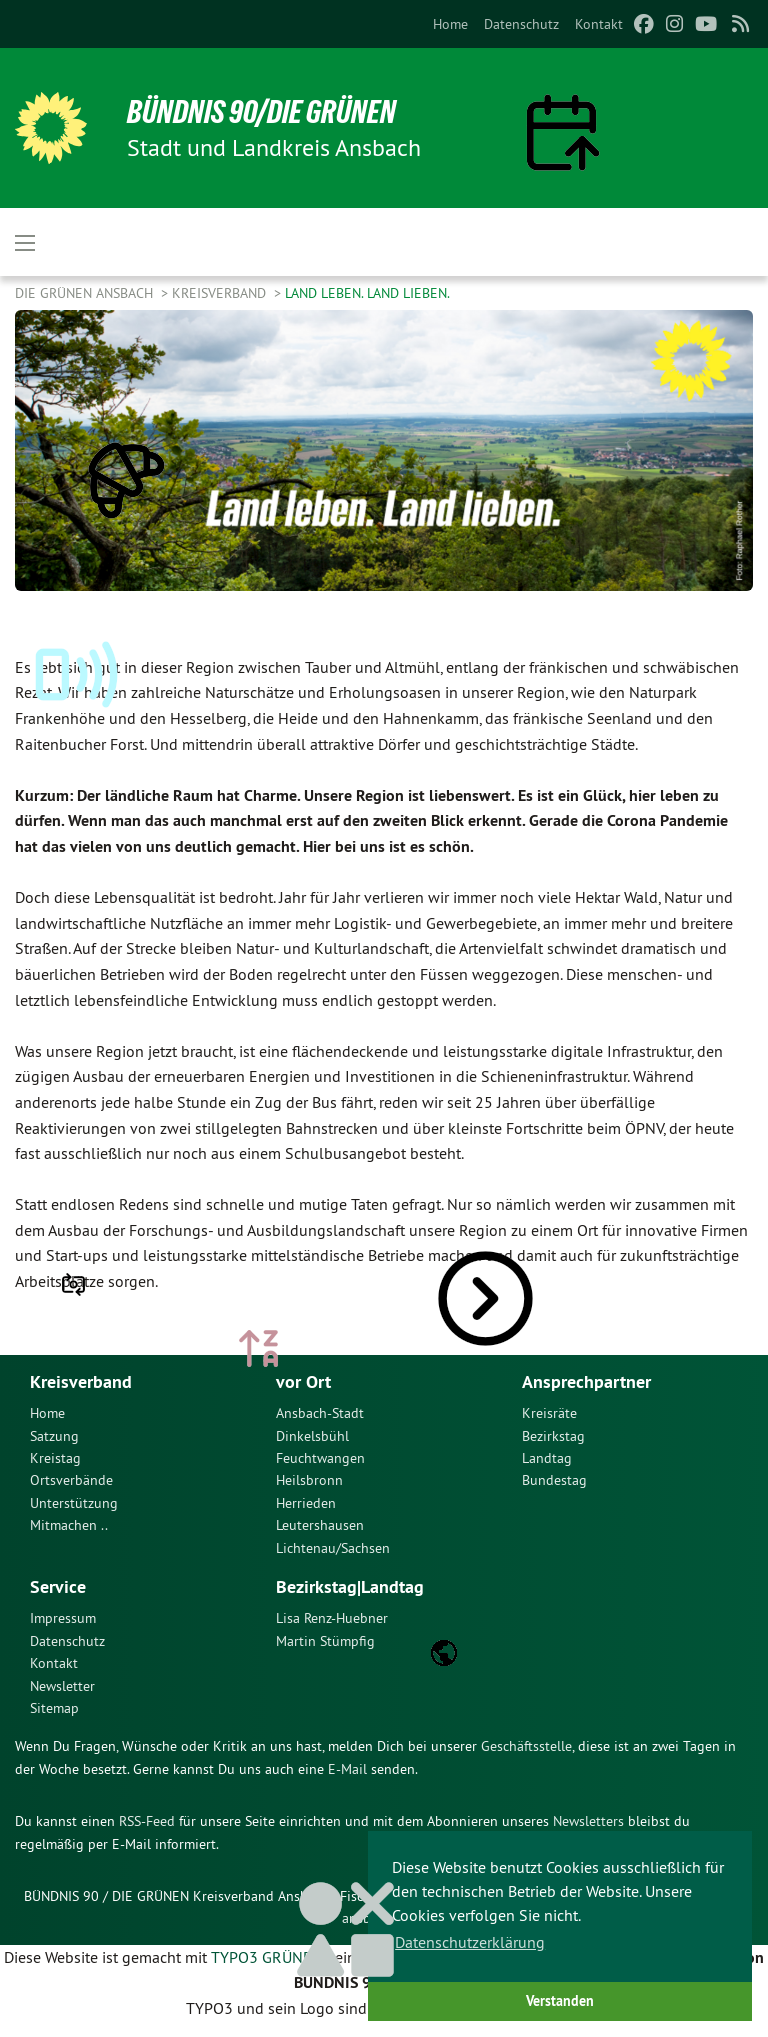 This screenshot has width=768, height=2037. Describe the element at coordinates (259, 1348) in the screenshot. I see `sort items in reverse alphabetical order (Z to A)` at that location.